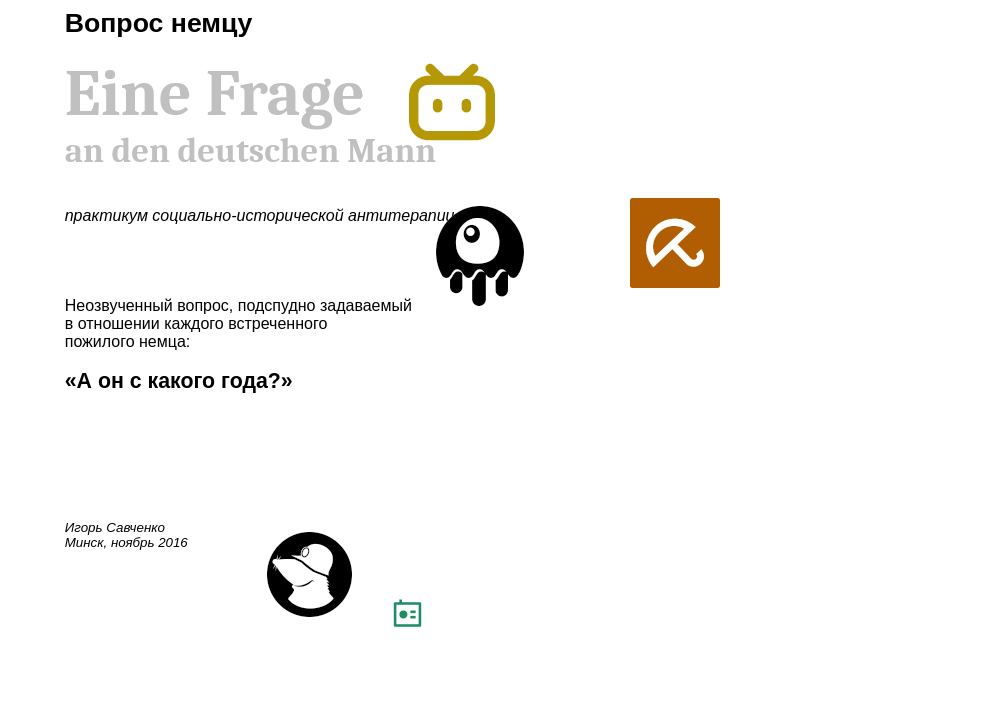  Describe the element at coordinates (309, 574) in the screenshot. I see `open Mullvad VPN app` at that location.